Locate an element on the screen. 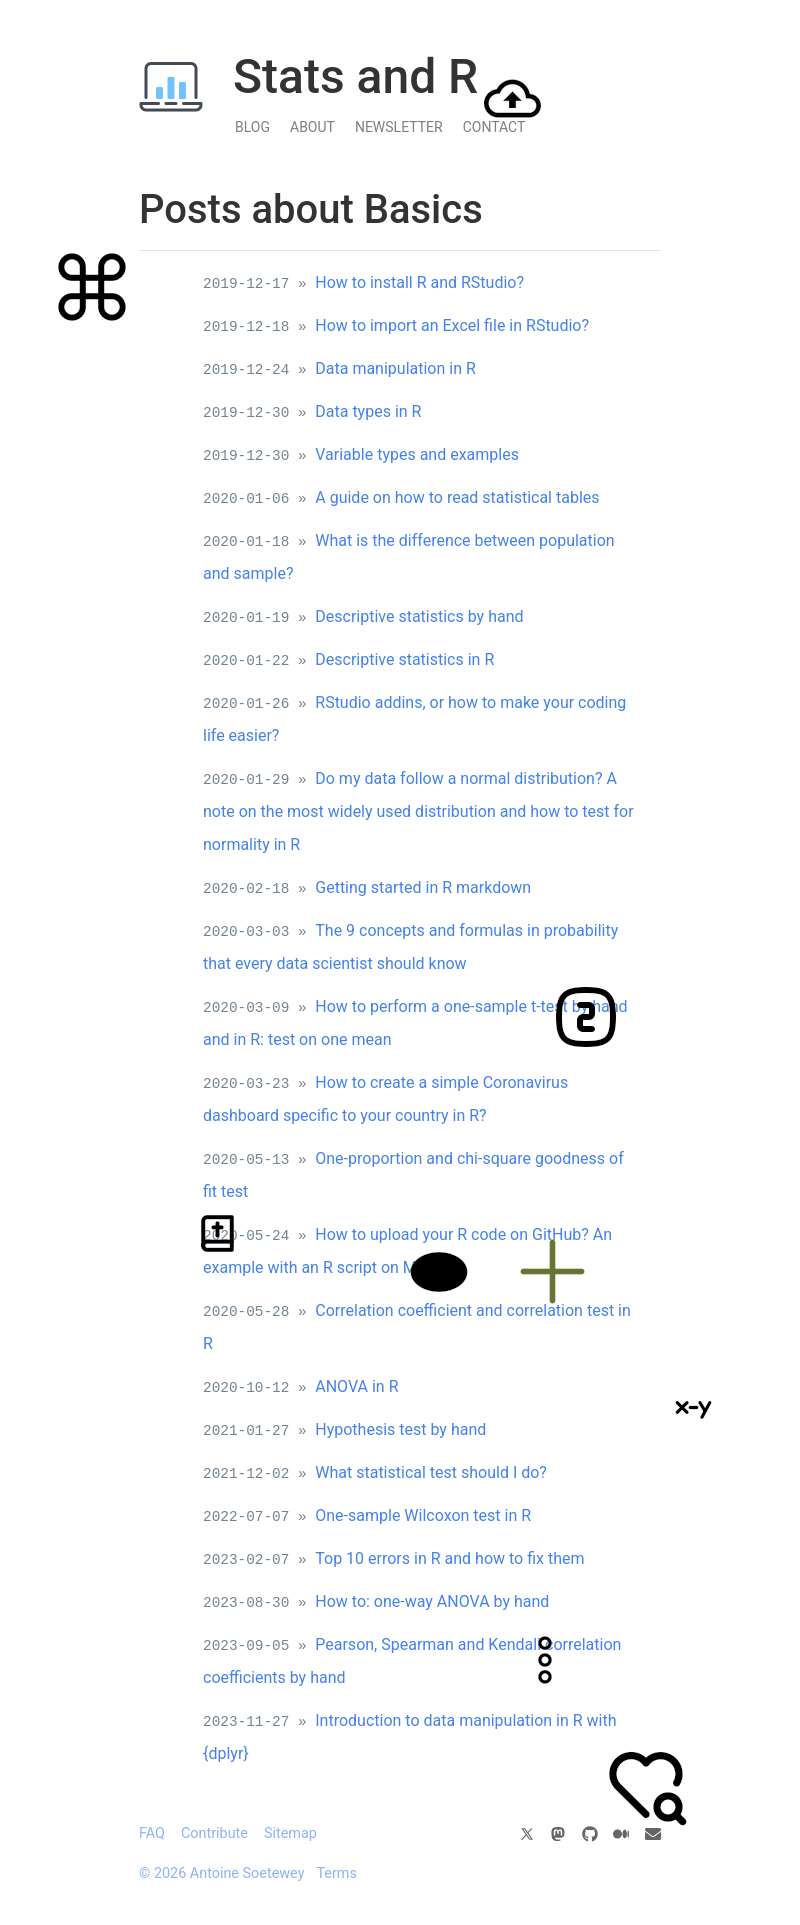 Image resolution: width=800 pixels, height=1925 pixels. access religious texts or scriptures is located at coordinates (217, 1233).